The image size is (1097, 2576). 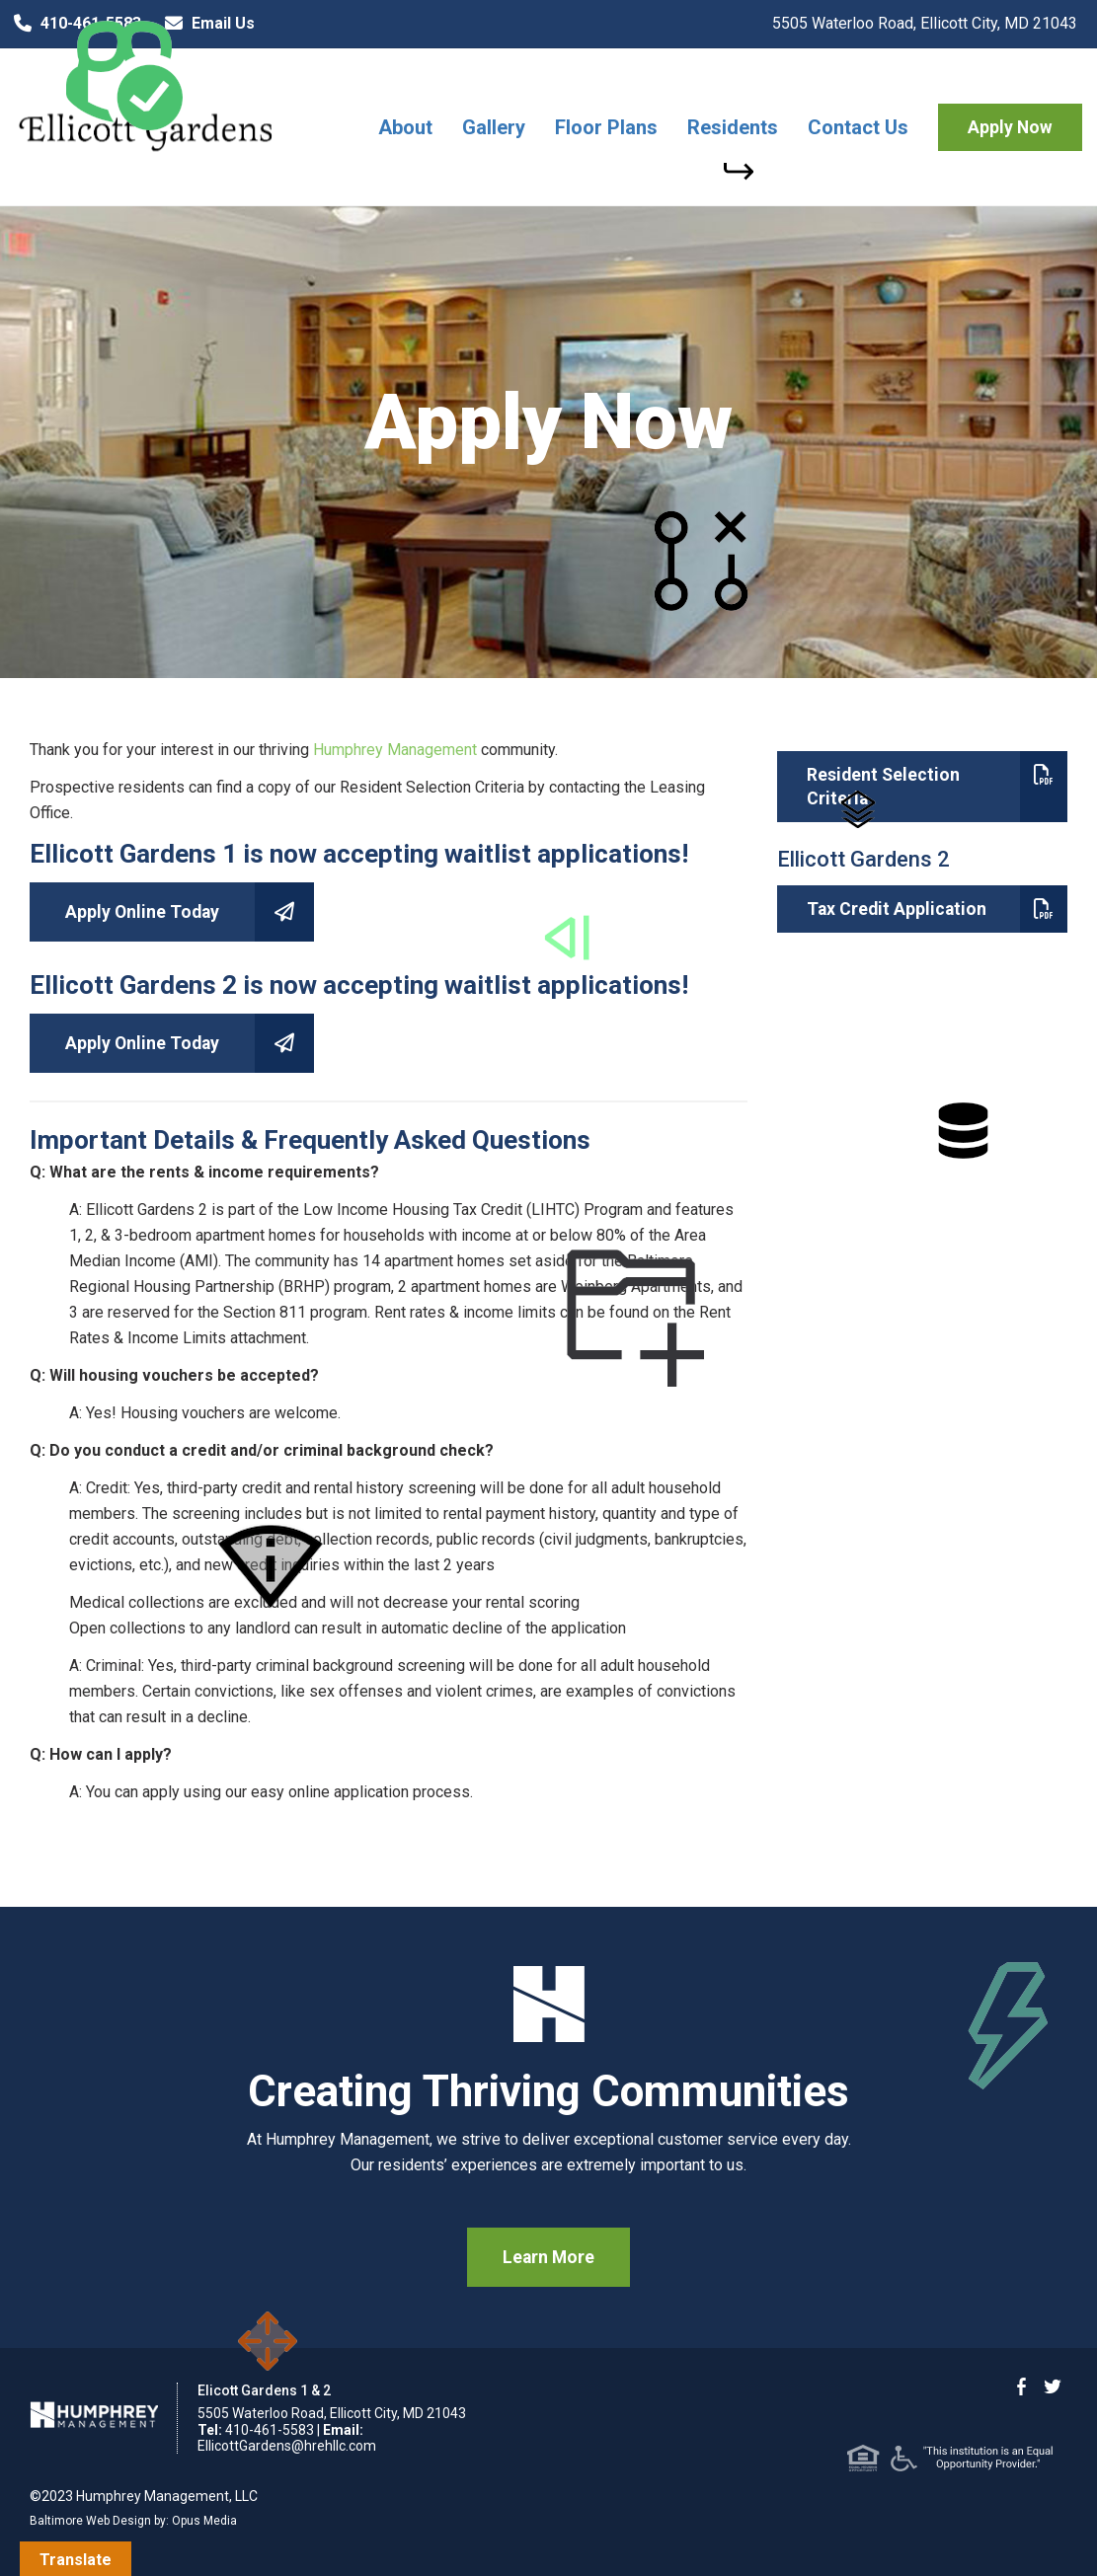 What do you see at coordinates (1004, 2025) in the screenshot?
I see `indicates an event or event handler in code` at bounding box center [1004, 2025].